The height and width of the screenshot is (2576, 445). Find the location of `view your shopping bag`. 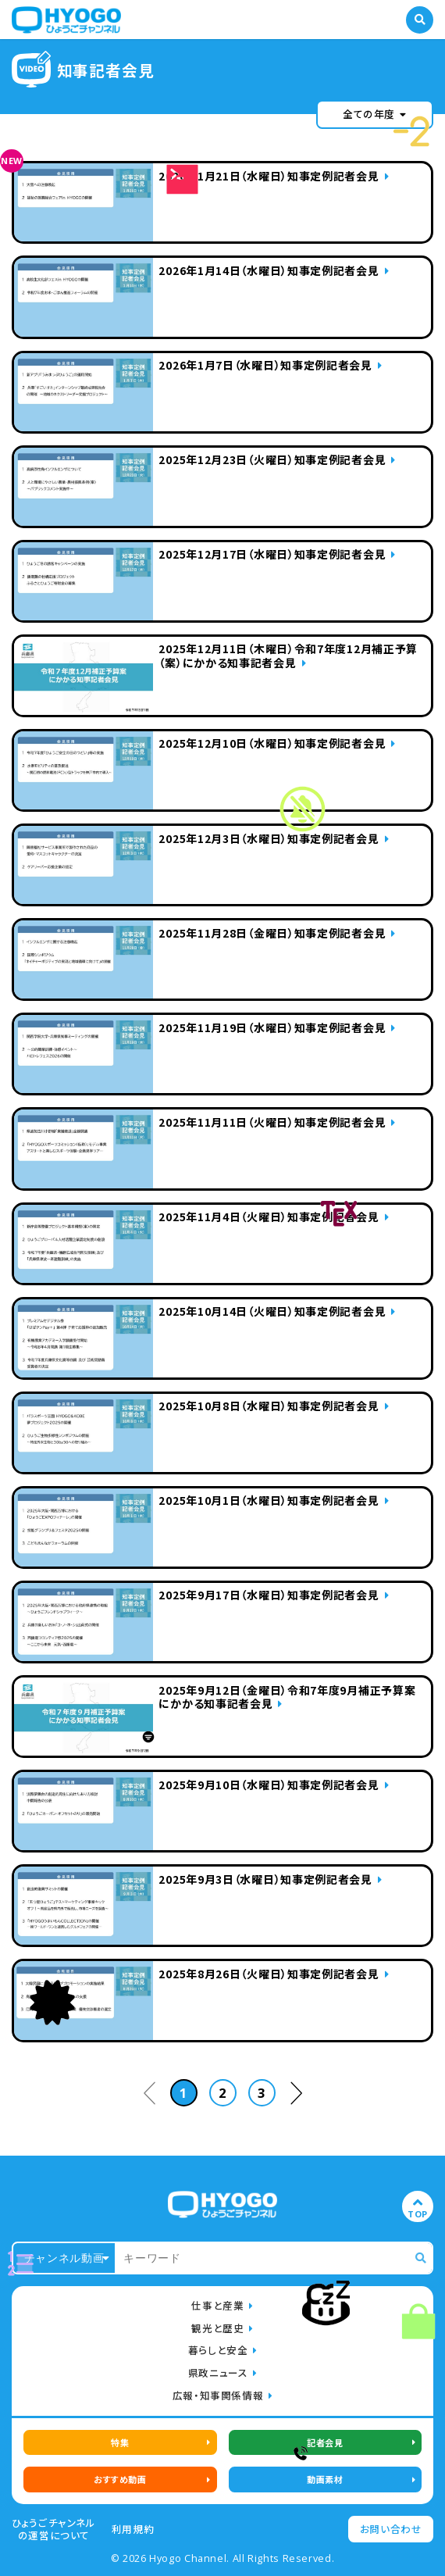

view your shopping bag is located at coordinates (418, 2321).